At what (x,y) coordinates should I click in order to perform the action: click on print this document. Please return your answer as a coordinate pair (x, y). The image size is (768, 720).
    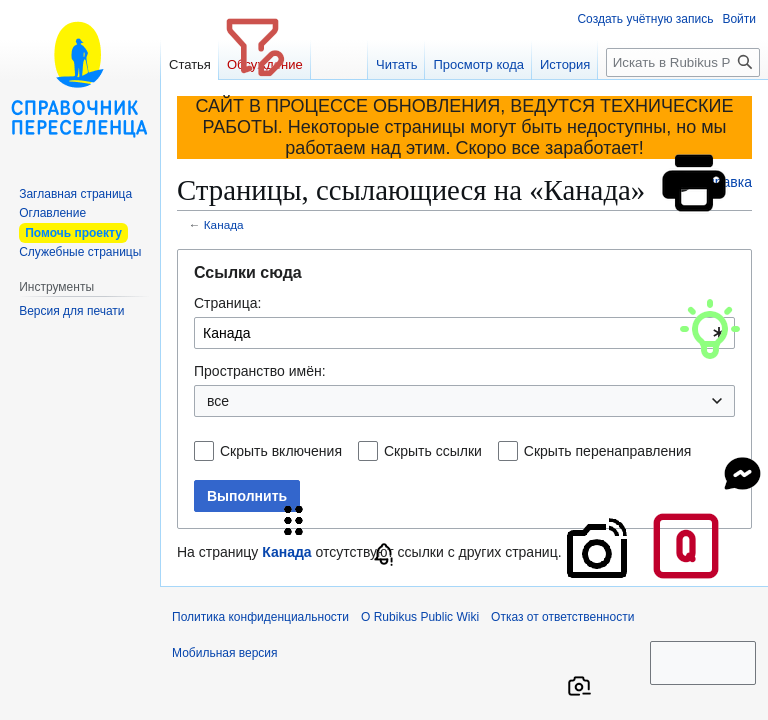
    Looking at the image, I should click on (694, 183).